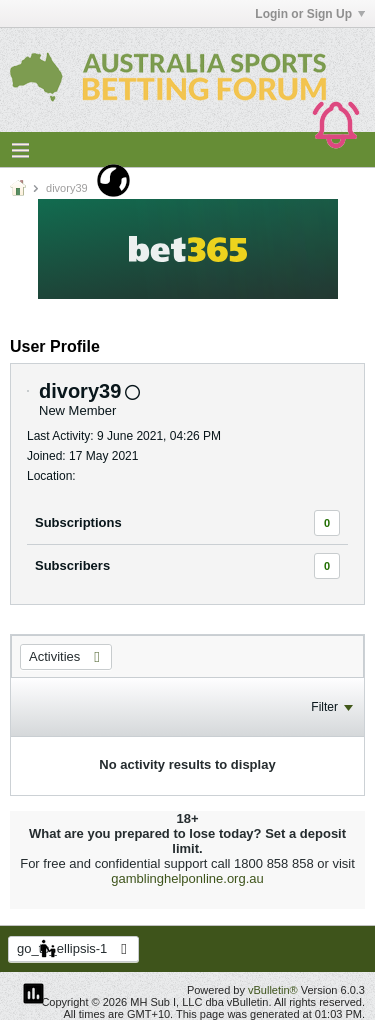 This screenshot has height=1020, width=375. What do you see at coordinates (33, 993) in the screenshot?
I see `view poll results` at bounding box center [33, 993].